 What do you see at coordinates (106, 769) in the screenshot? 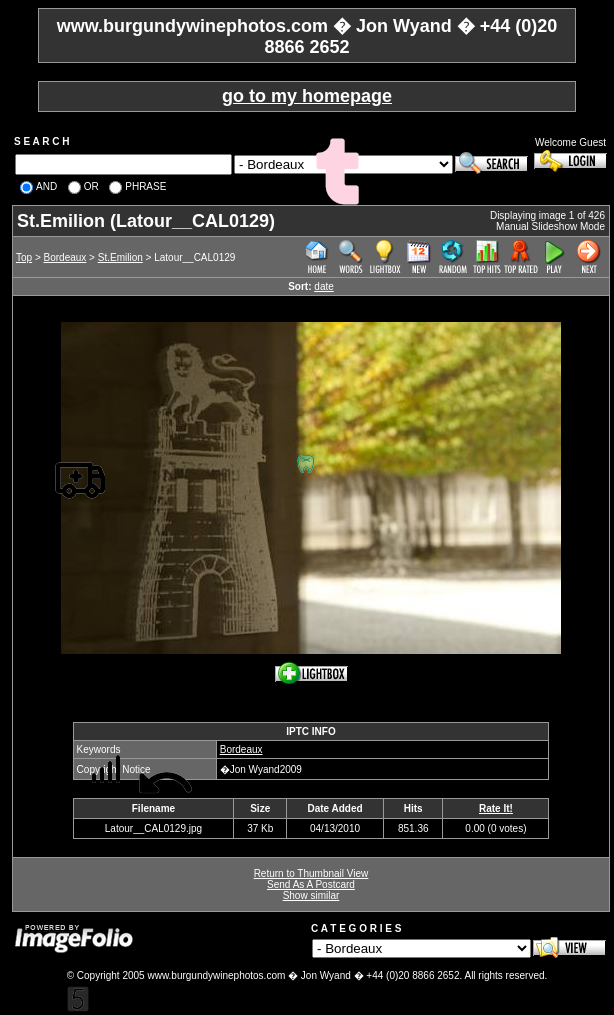
I see `indicates full signal strength` at bounding box center [106, 769].